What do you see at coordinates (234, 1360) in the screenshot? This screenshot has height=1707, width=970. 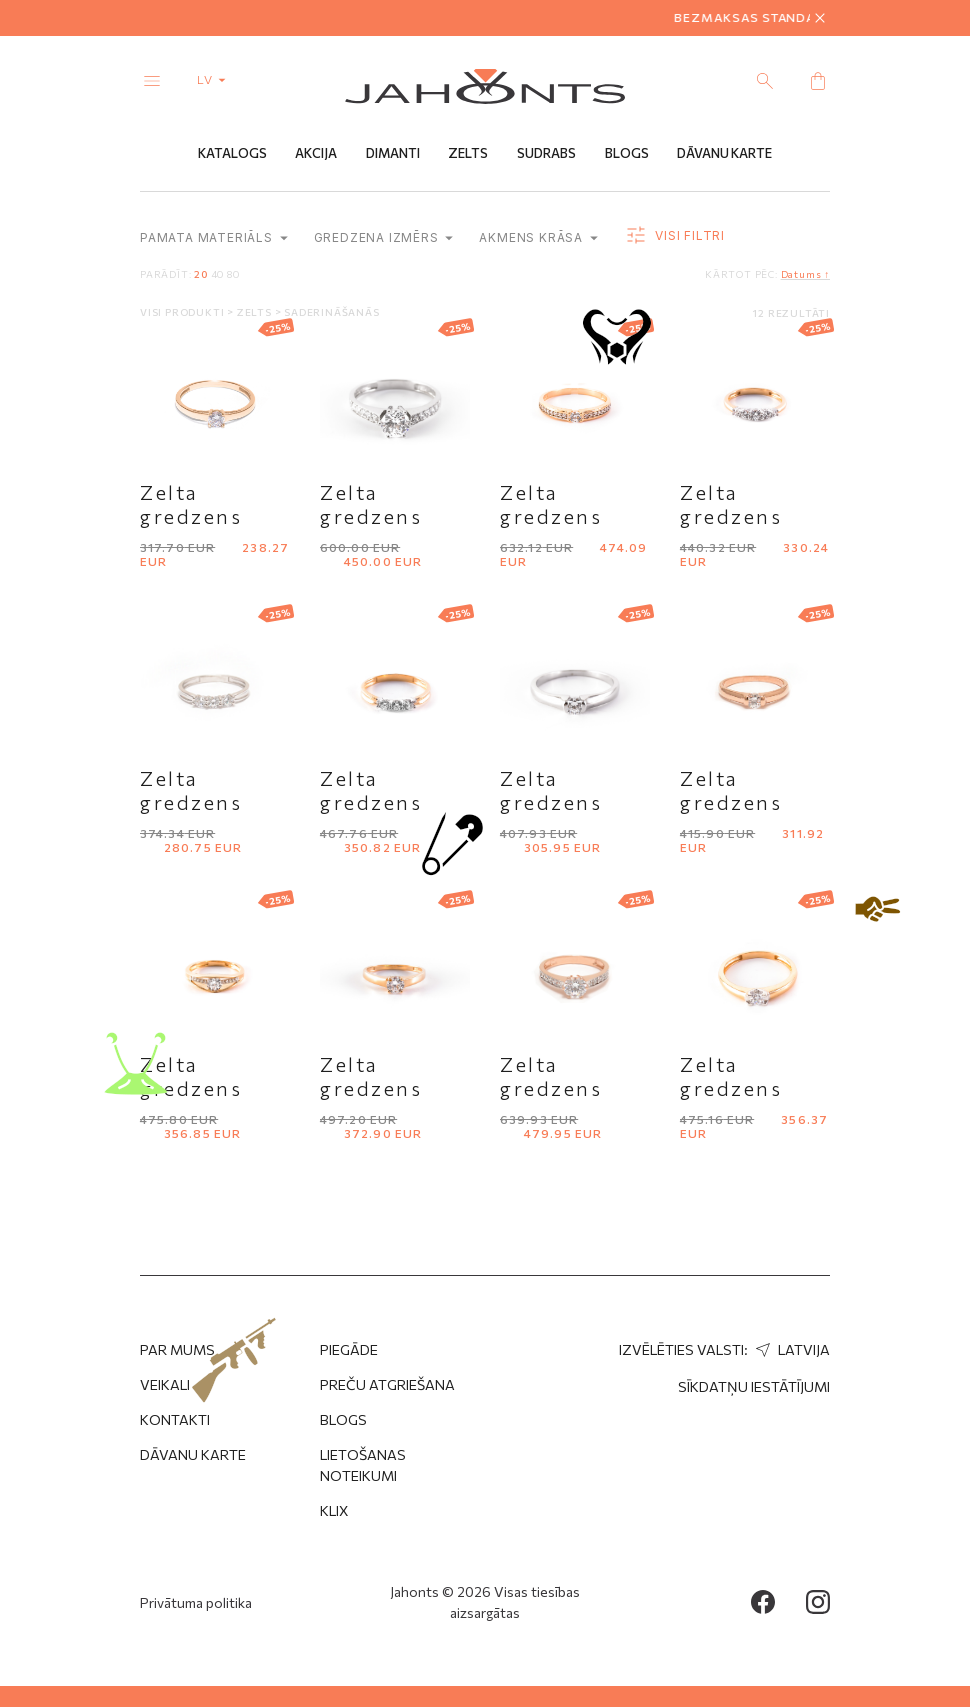 I see `select thompson submachine gun weapon` at bounding box center [234, 1360].